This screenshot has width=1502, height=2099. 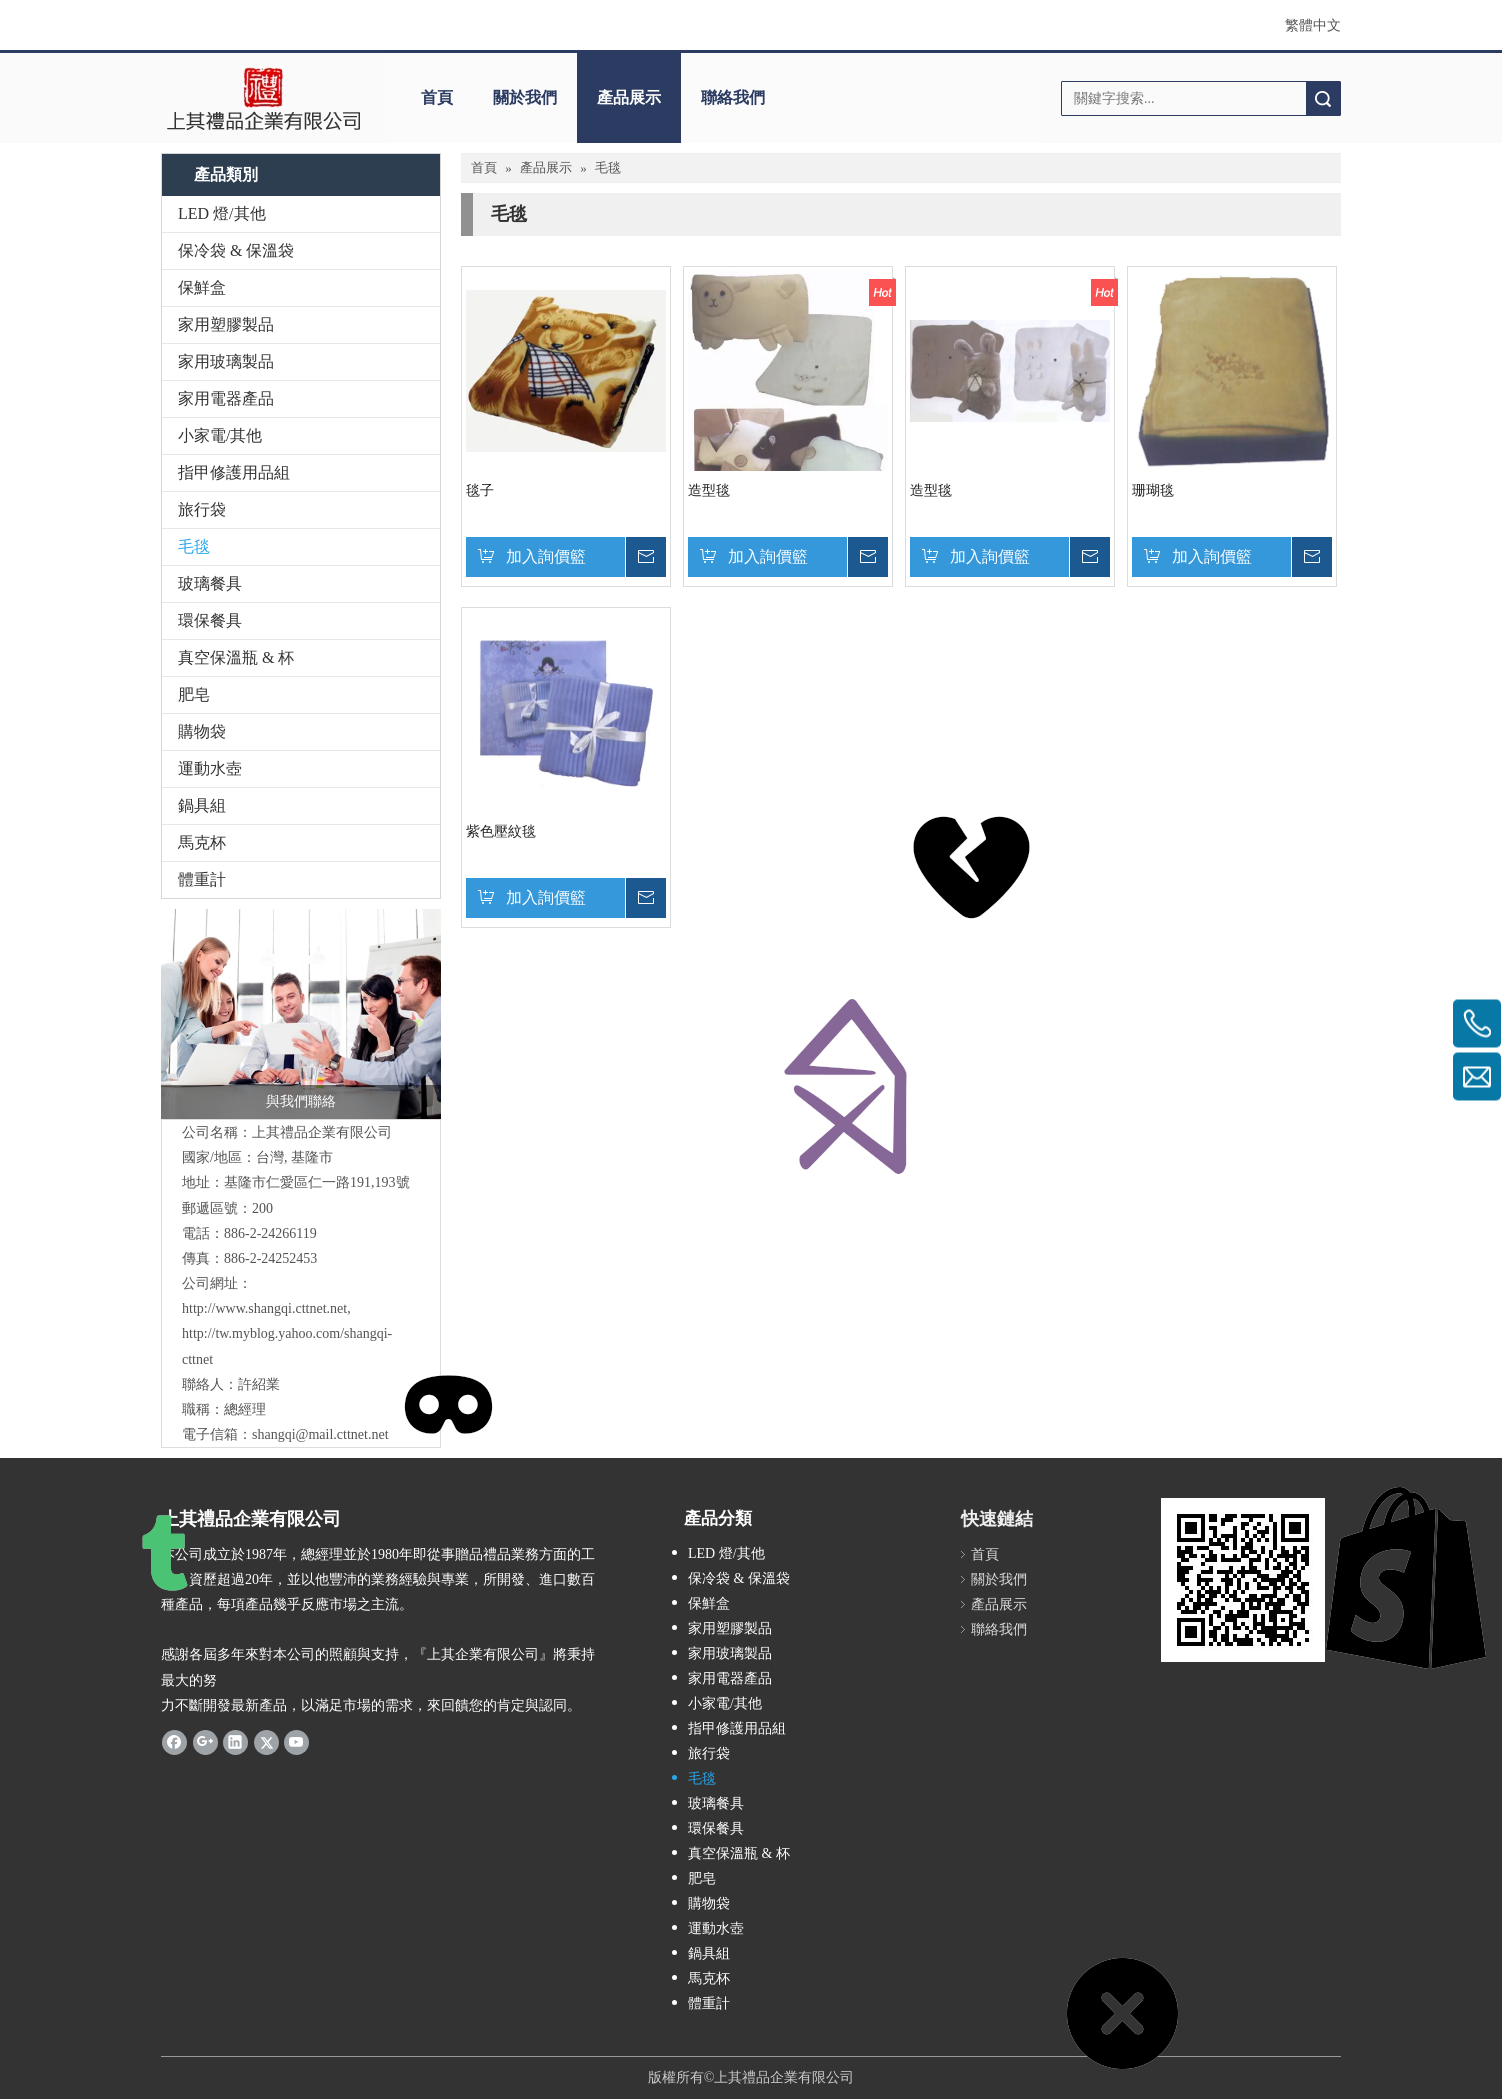 I want to click on open tumblr app, so click(x=165, y=1553).